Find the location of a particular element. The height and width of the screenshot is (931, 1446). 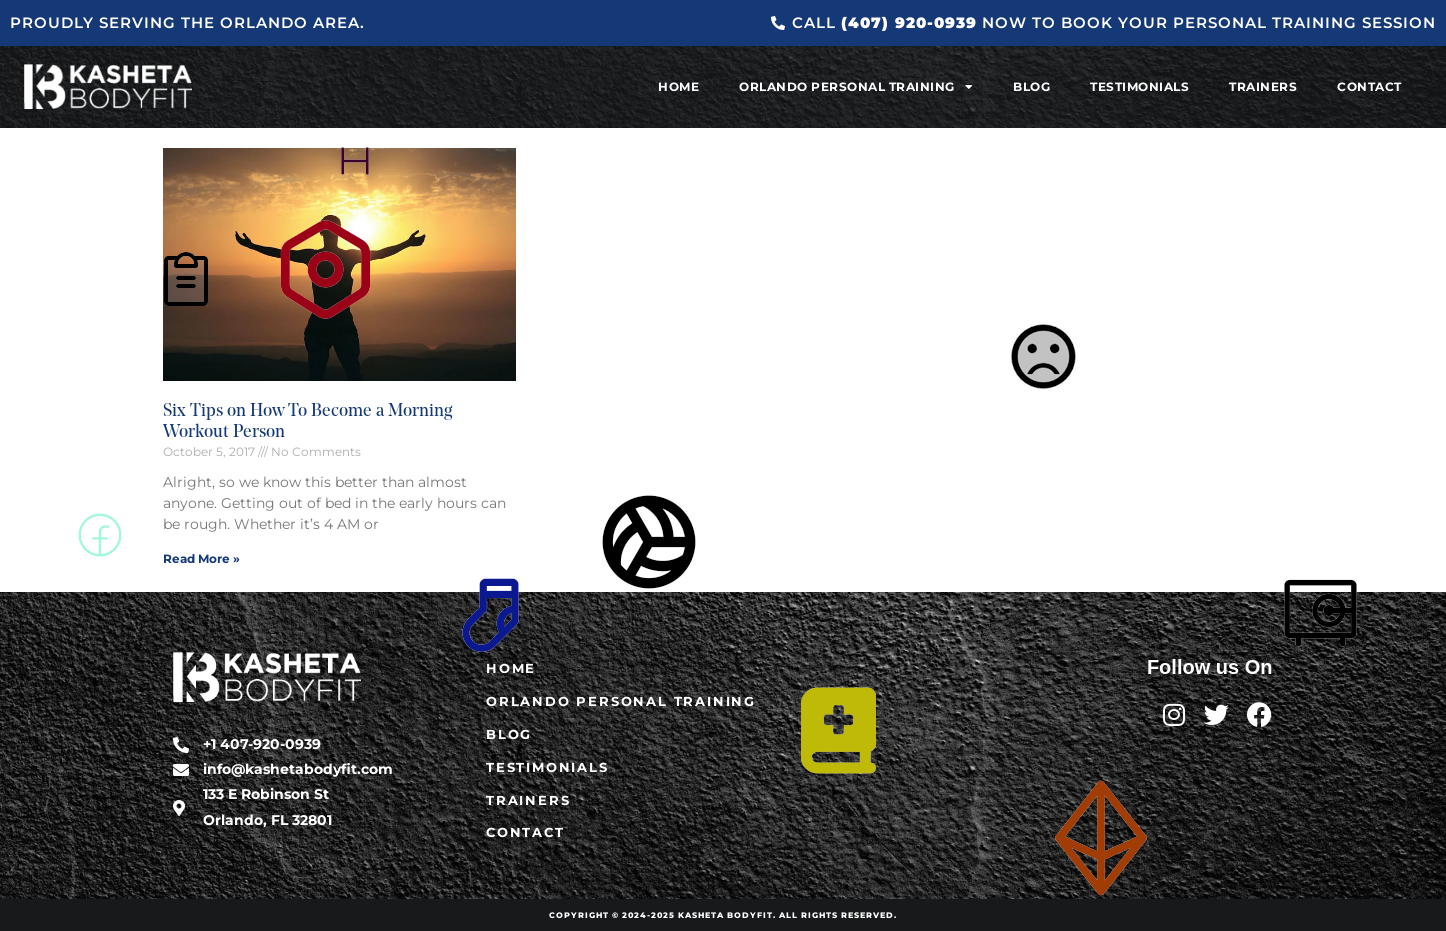

access secure storage or vault is located at coordinates (1320, 610).